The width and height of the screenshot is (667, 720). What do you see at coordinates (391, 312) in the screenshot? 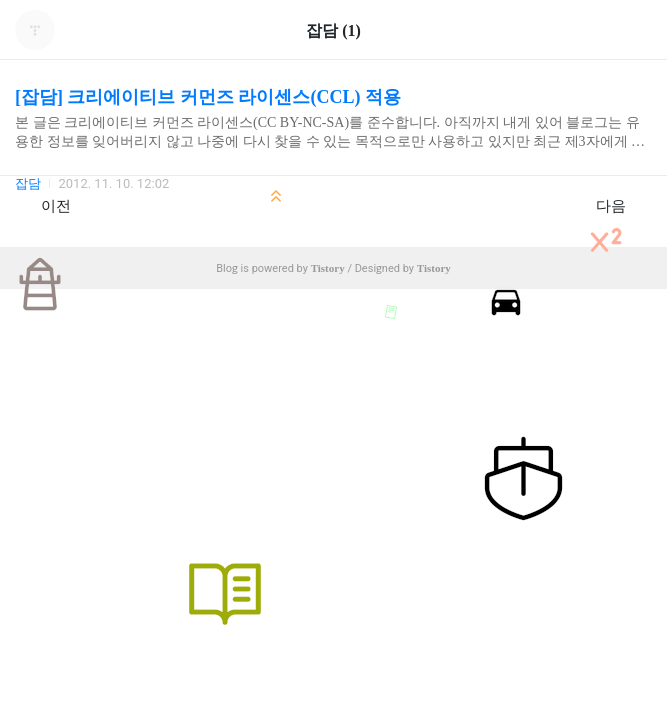
I see `view your resume or CV` at bounding box center [391, 312].